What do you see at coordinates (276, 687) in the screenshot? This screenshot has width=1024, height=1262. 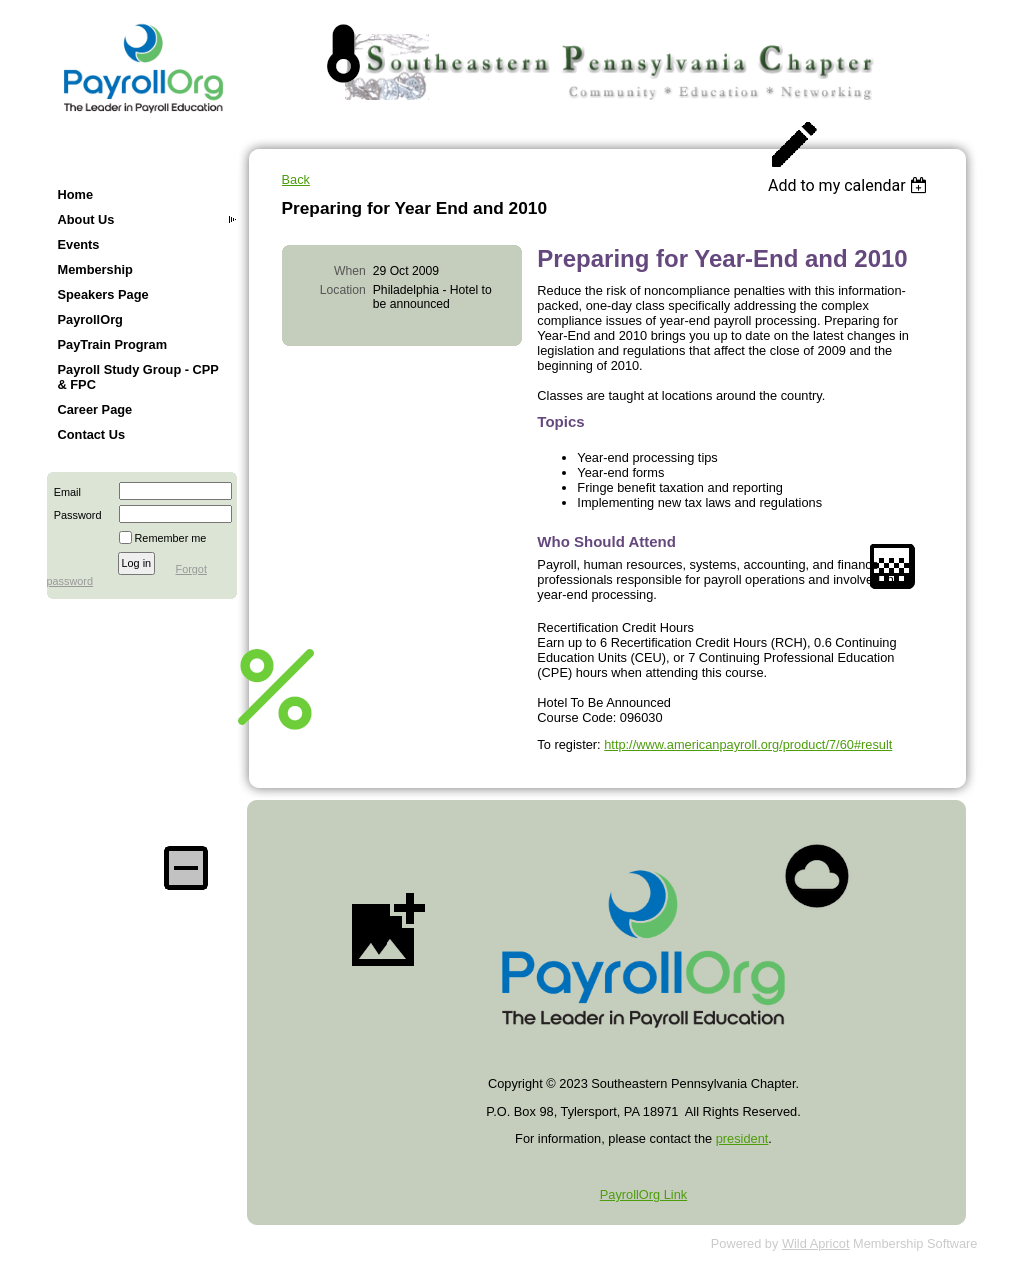 I see `view discount or sale information` at bounding box center [276, 687].